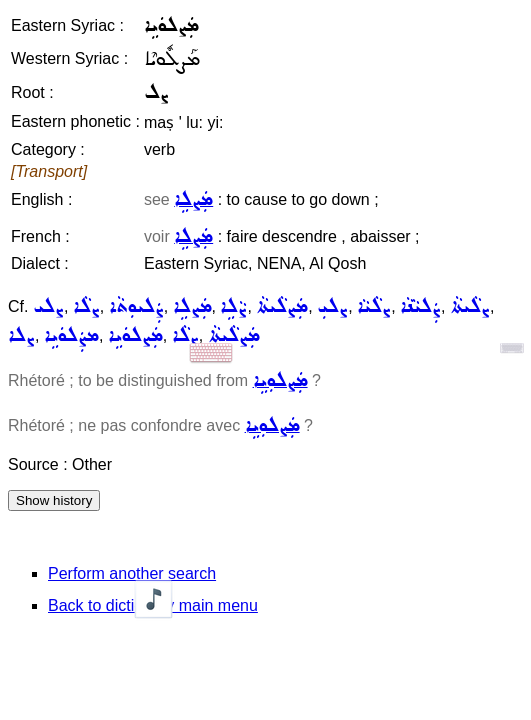 The height and width of the screenshot is (720, 531). What do you see at coordinates (153, 599) in the screenshot?
I see `indicates a music or audio file` at bounding box center [153, 599].